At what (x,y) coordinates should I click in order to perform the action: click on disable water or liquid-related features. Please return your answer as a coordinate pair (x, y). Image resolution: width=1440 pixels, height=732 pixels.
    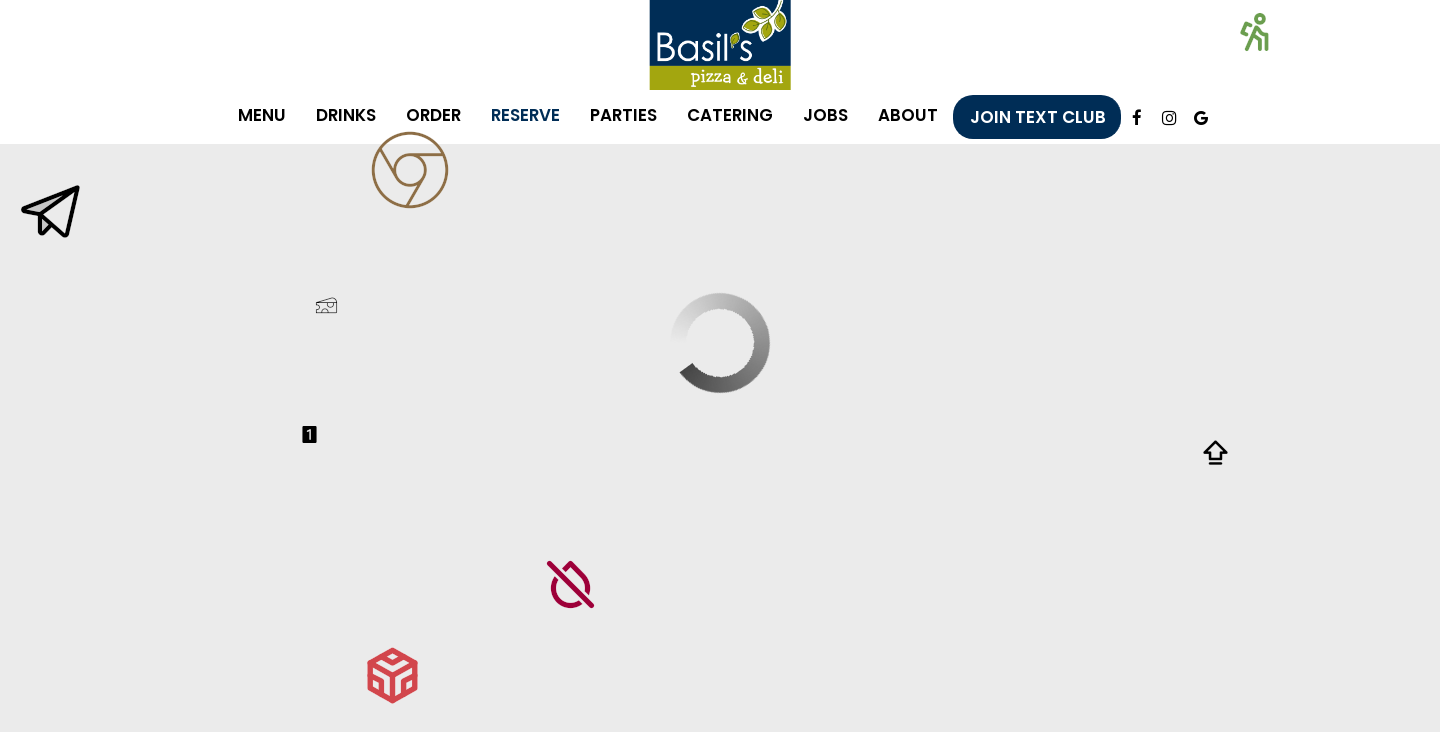
    Looking at the image, I should click on (570, 584).